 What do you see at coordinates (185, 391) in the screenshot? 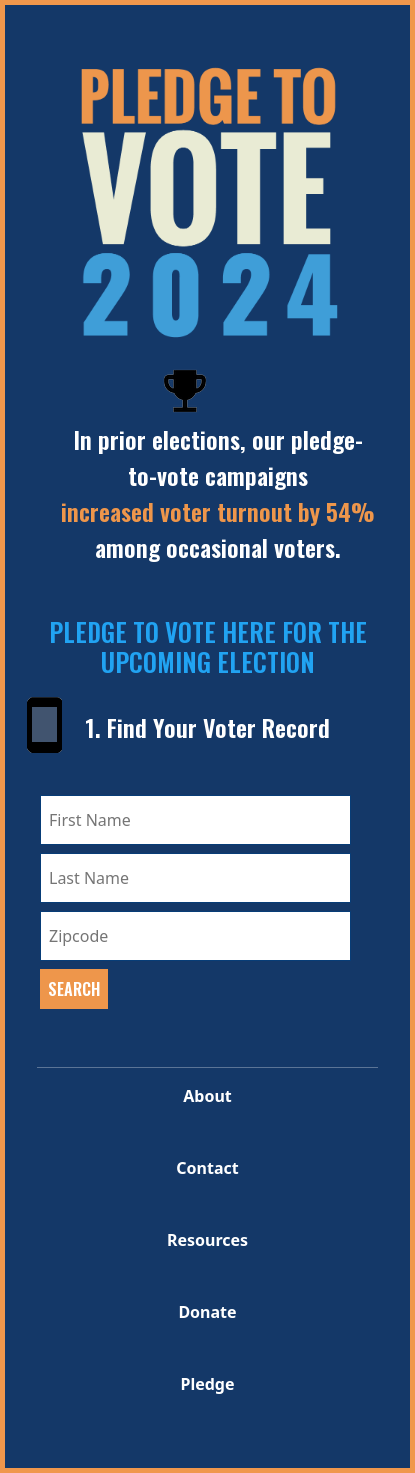
I see `view achievements or awards` at bounding box center [185, 391].